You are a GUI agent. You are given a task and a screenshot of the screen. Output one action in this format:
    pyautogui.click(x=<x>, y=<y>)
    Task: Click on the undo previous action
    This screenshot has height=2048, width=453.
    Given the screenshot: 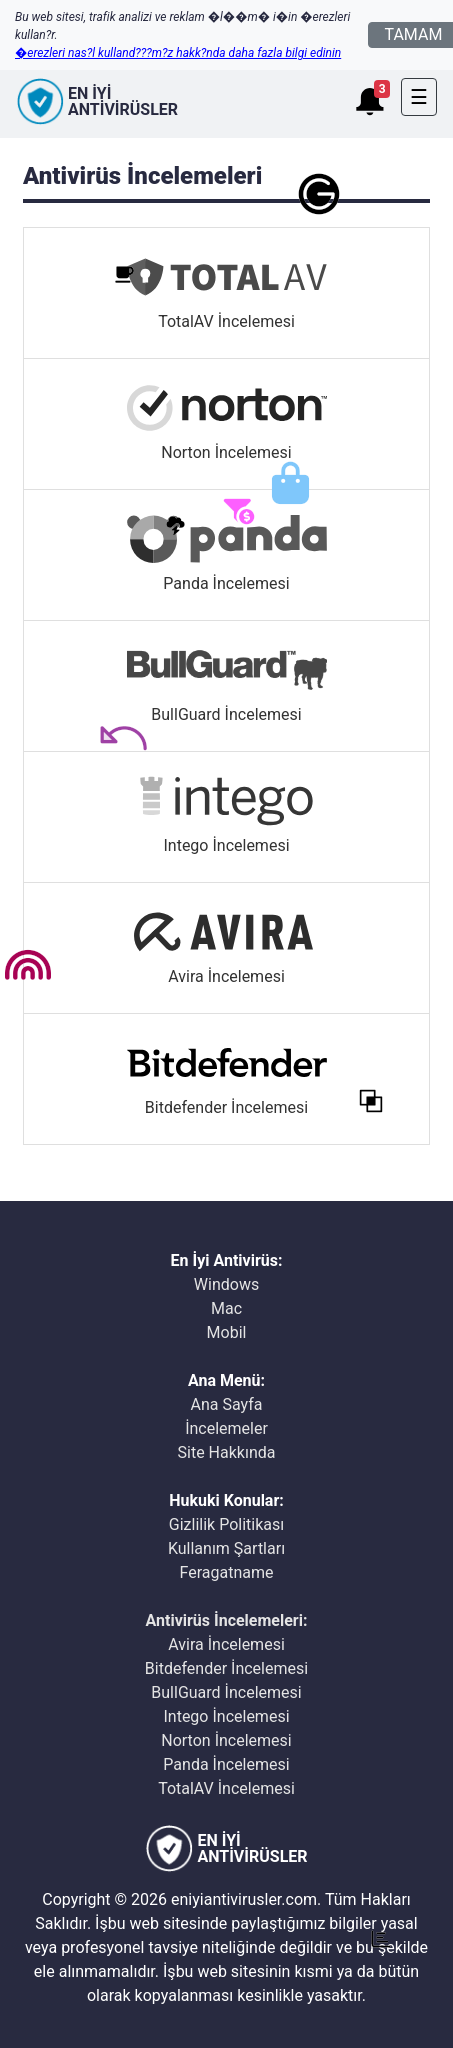 What is the action you would take?
    pyautogui.click(x=124, y=736)
    